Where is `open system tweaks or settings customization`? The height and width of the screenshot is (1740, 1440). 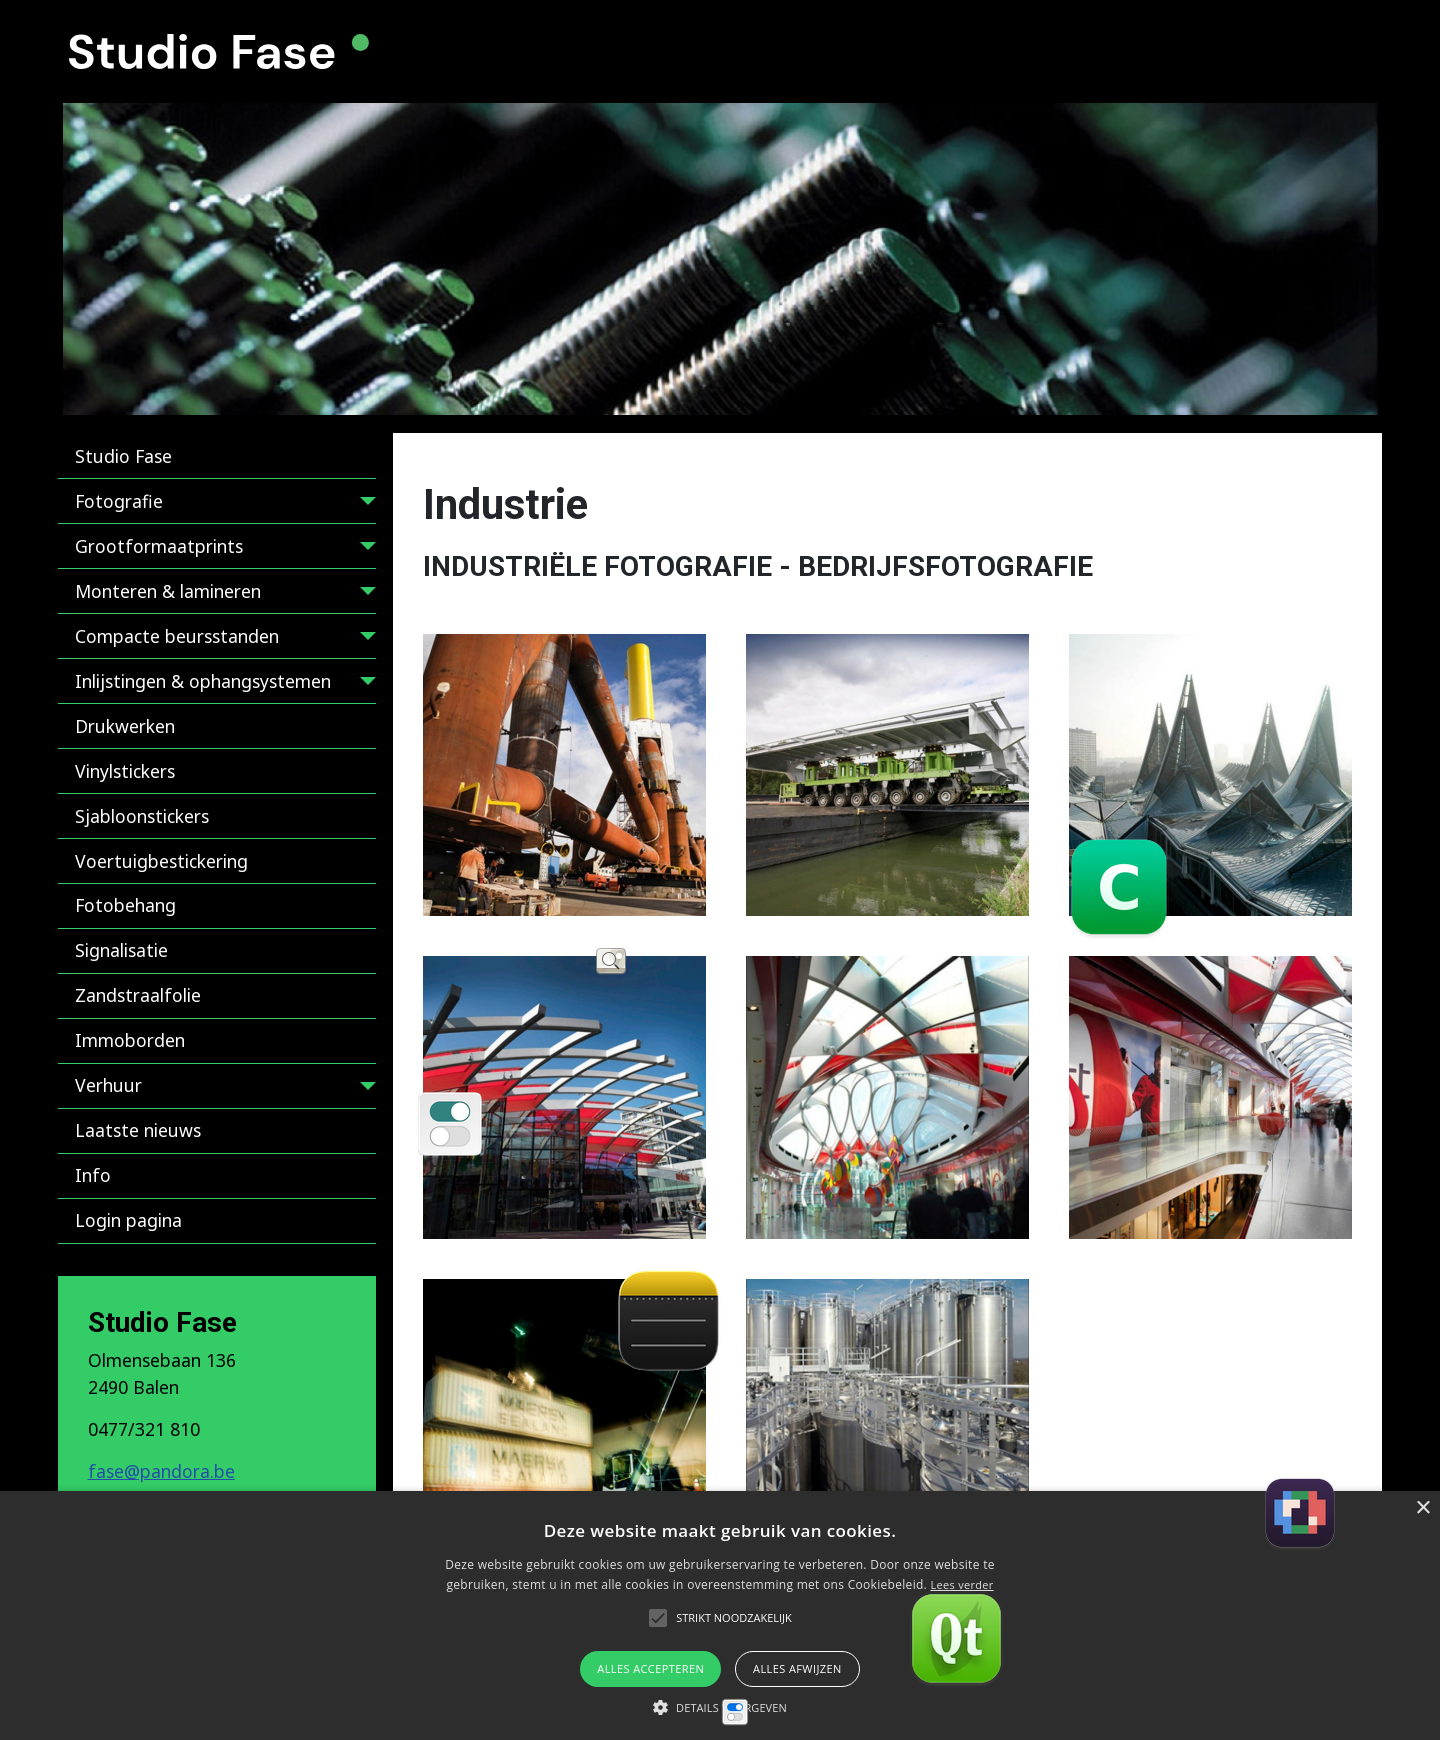
open system tweaks or settings customization is located at coordinates (450, 1124).